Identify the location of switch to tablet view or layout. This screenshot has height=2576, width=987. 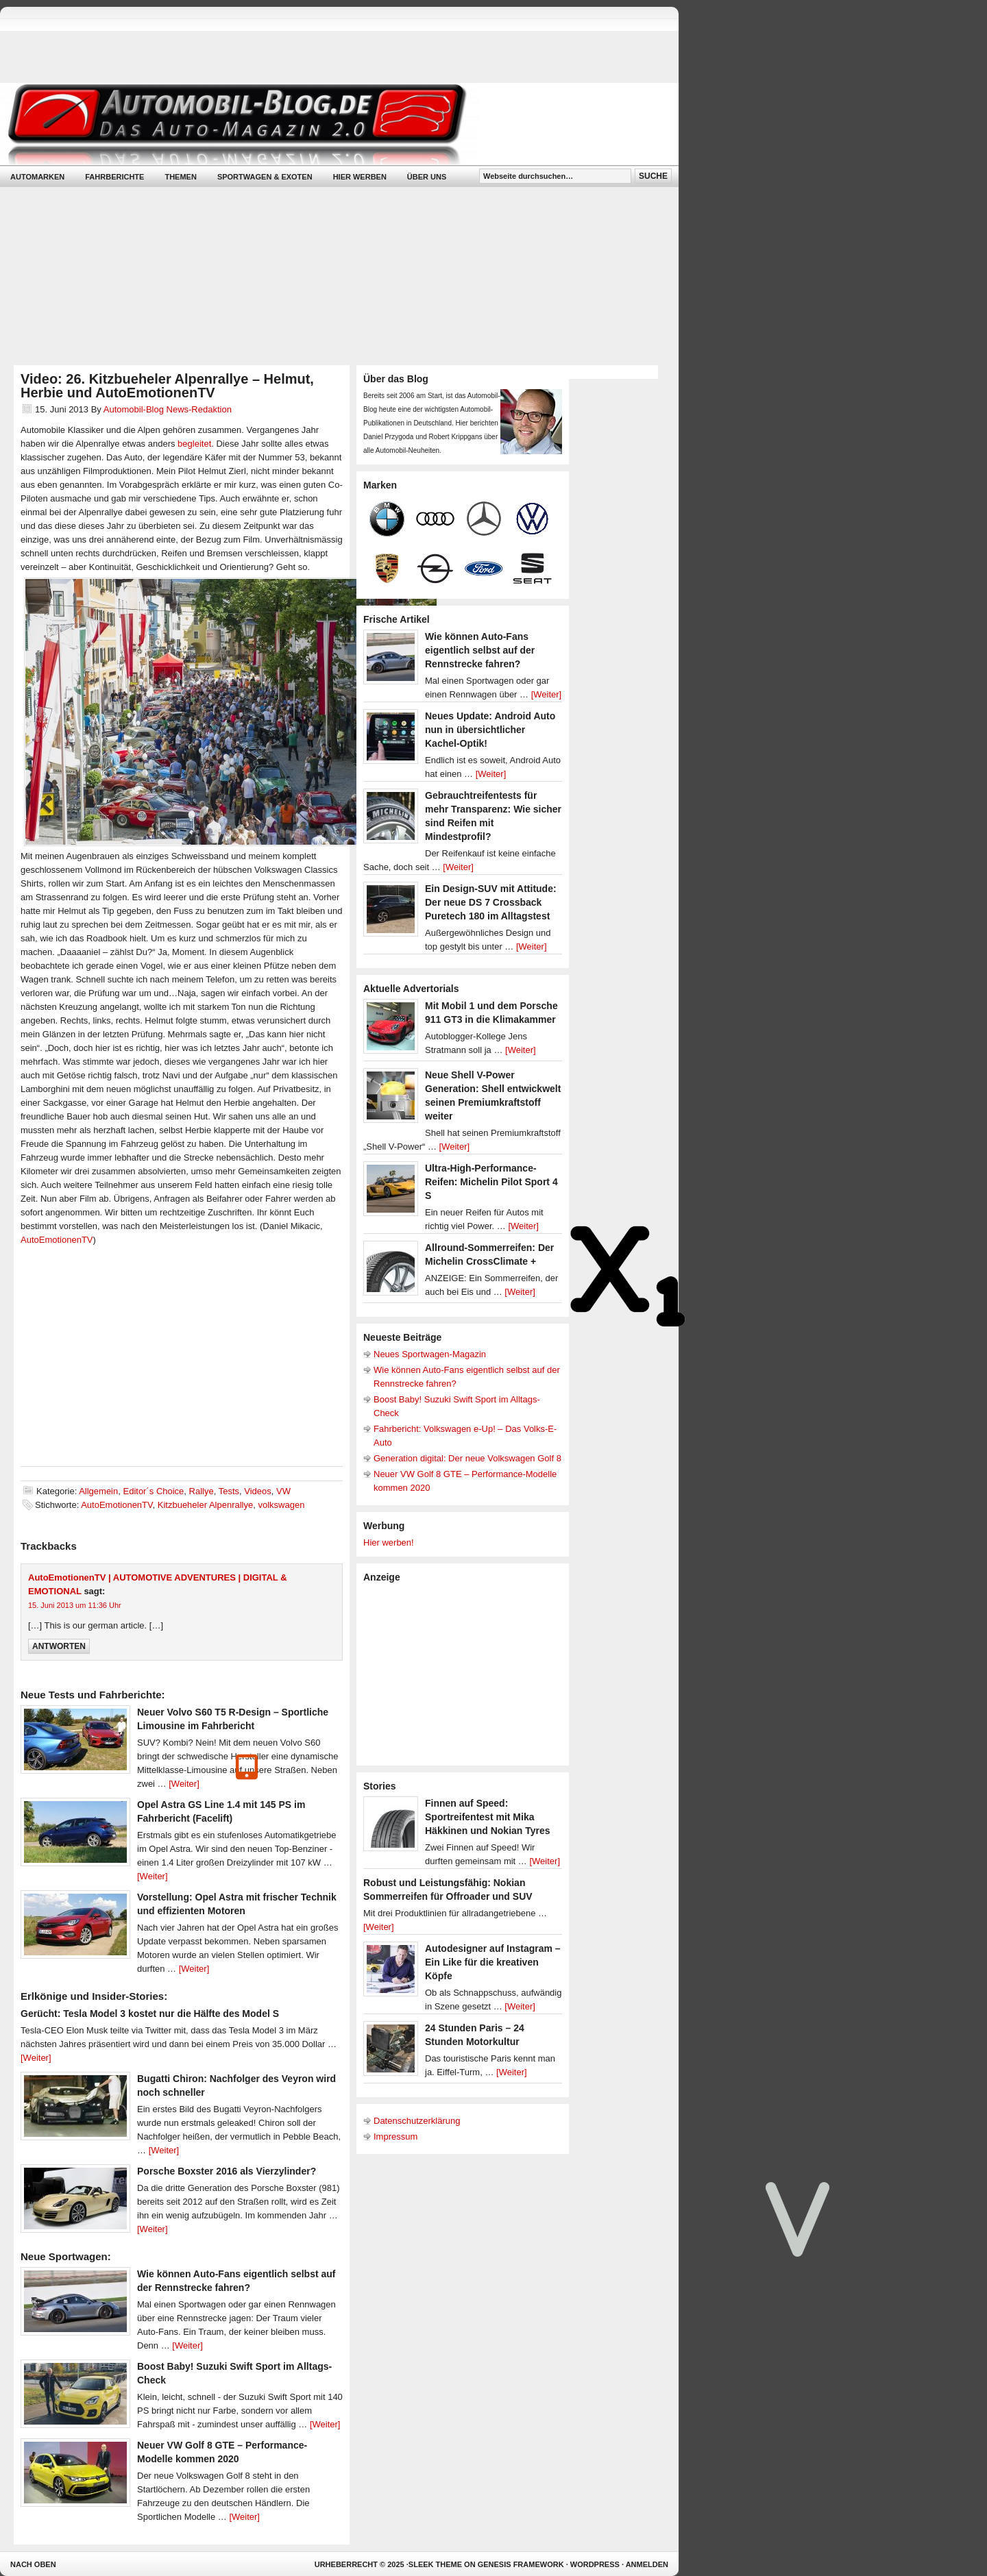
(247, 1767).